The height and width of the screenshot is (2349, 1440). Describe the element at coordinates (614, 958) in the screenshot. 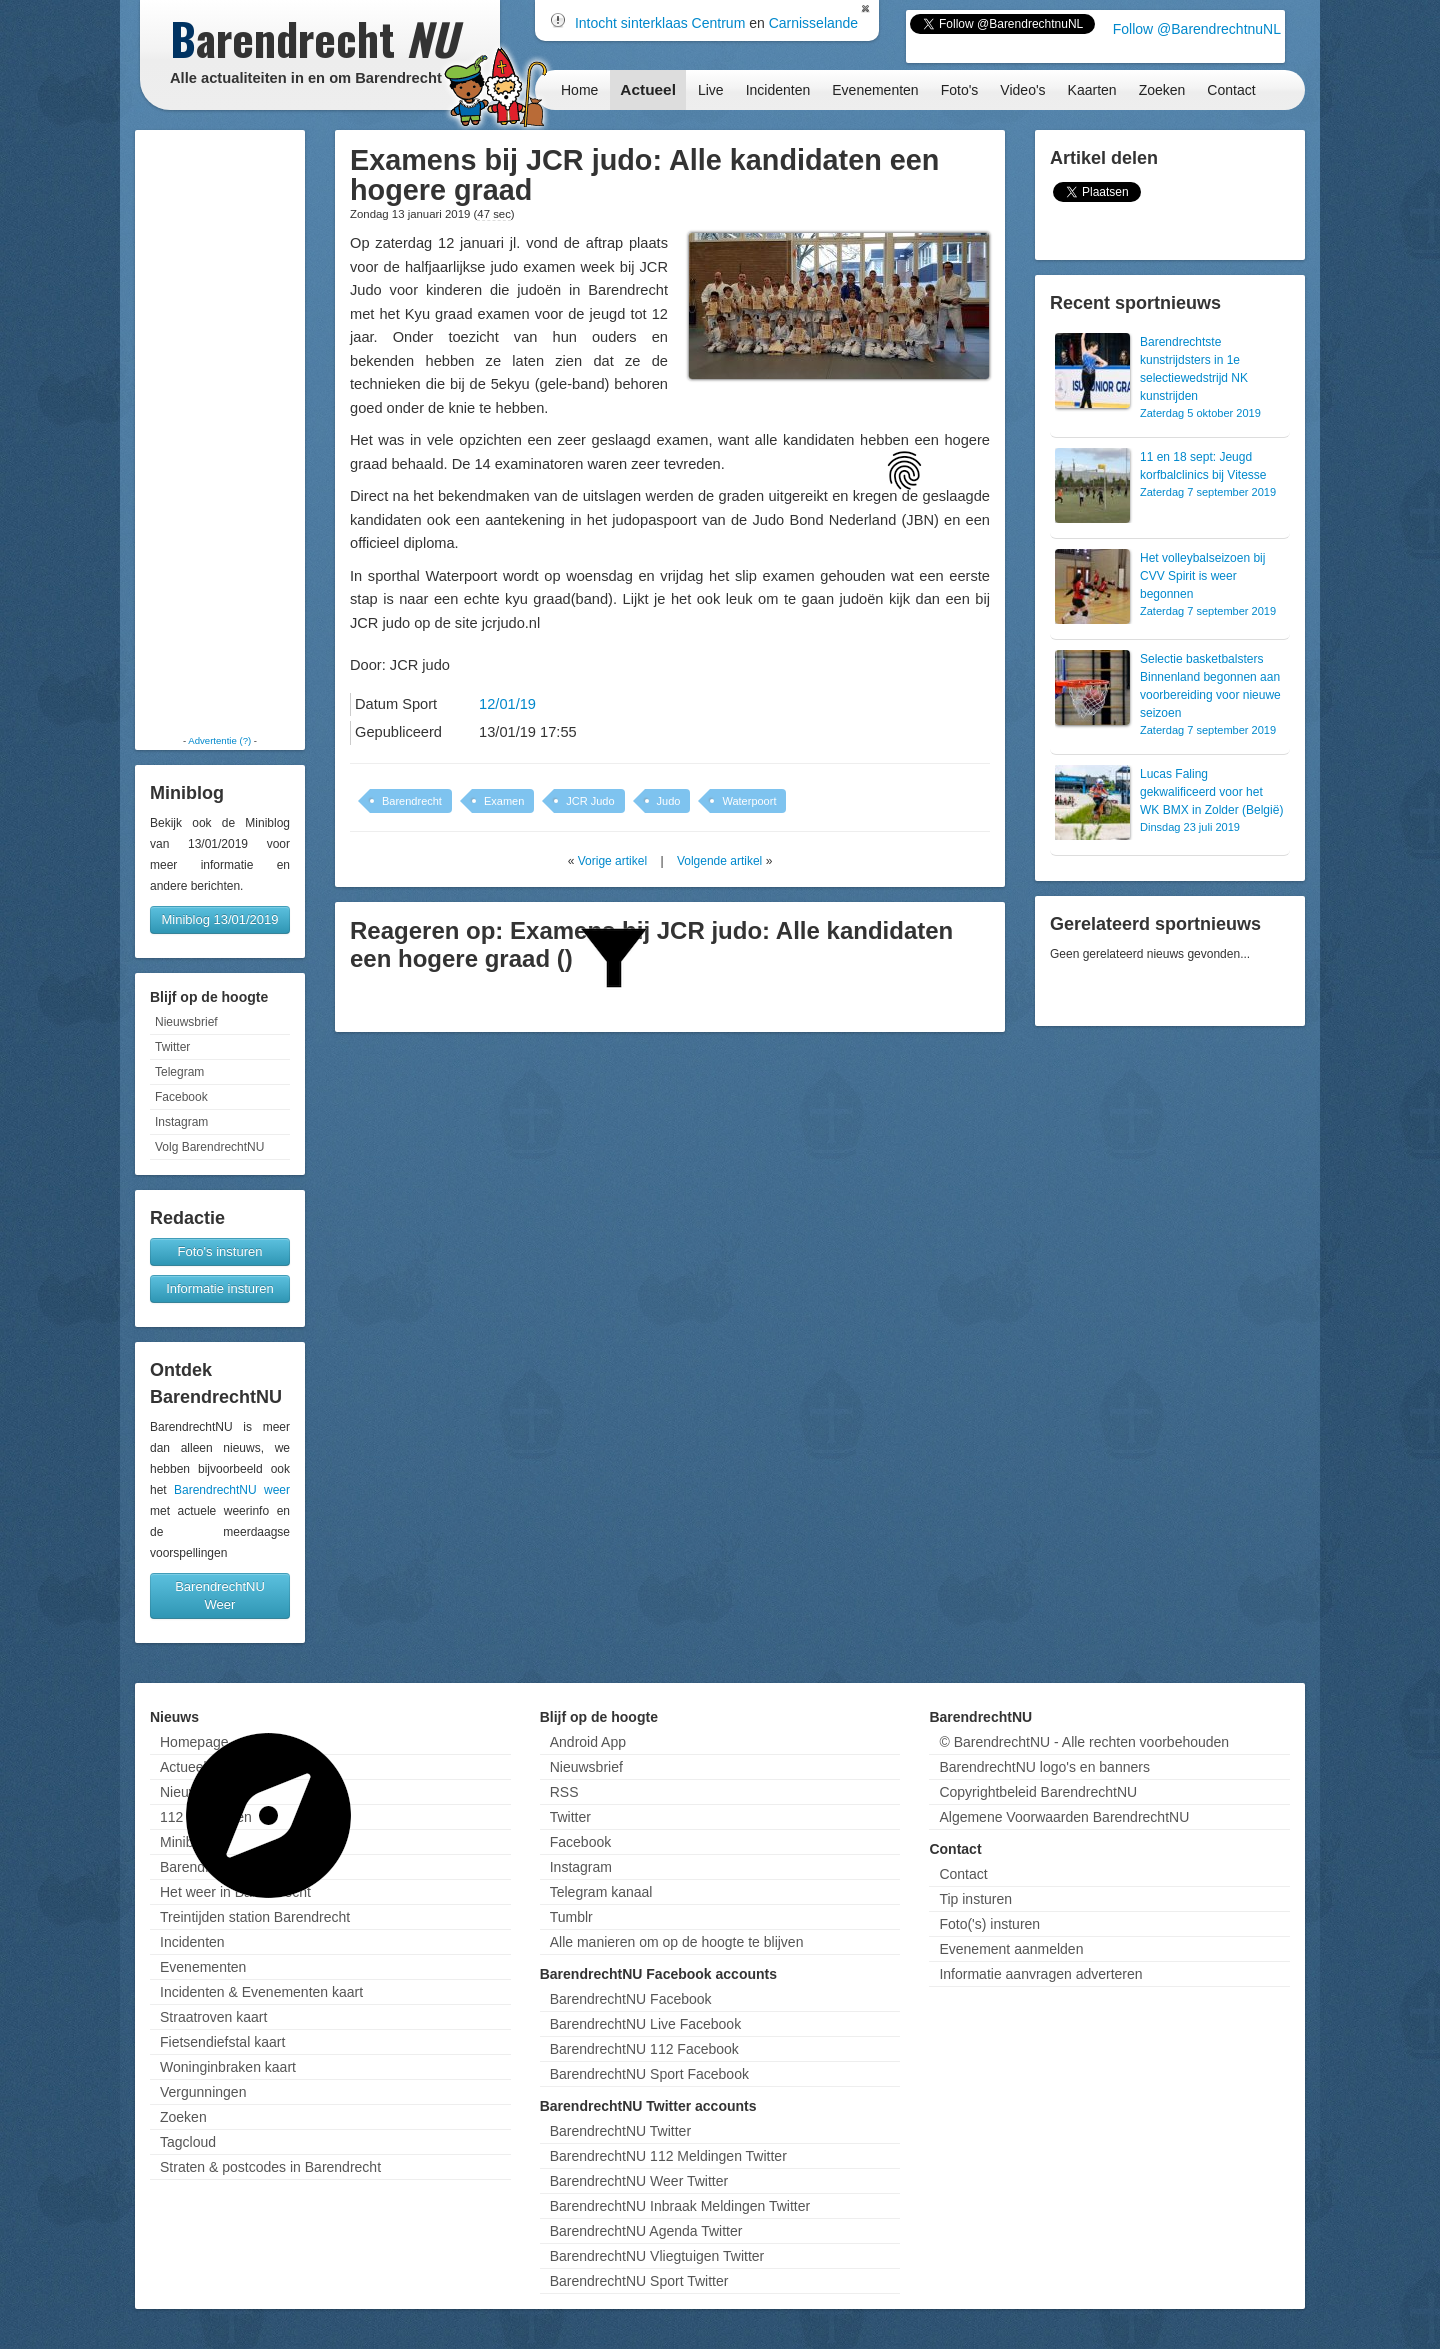

I see `filter or sort list results` at that location.